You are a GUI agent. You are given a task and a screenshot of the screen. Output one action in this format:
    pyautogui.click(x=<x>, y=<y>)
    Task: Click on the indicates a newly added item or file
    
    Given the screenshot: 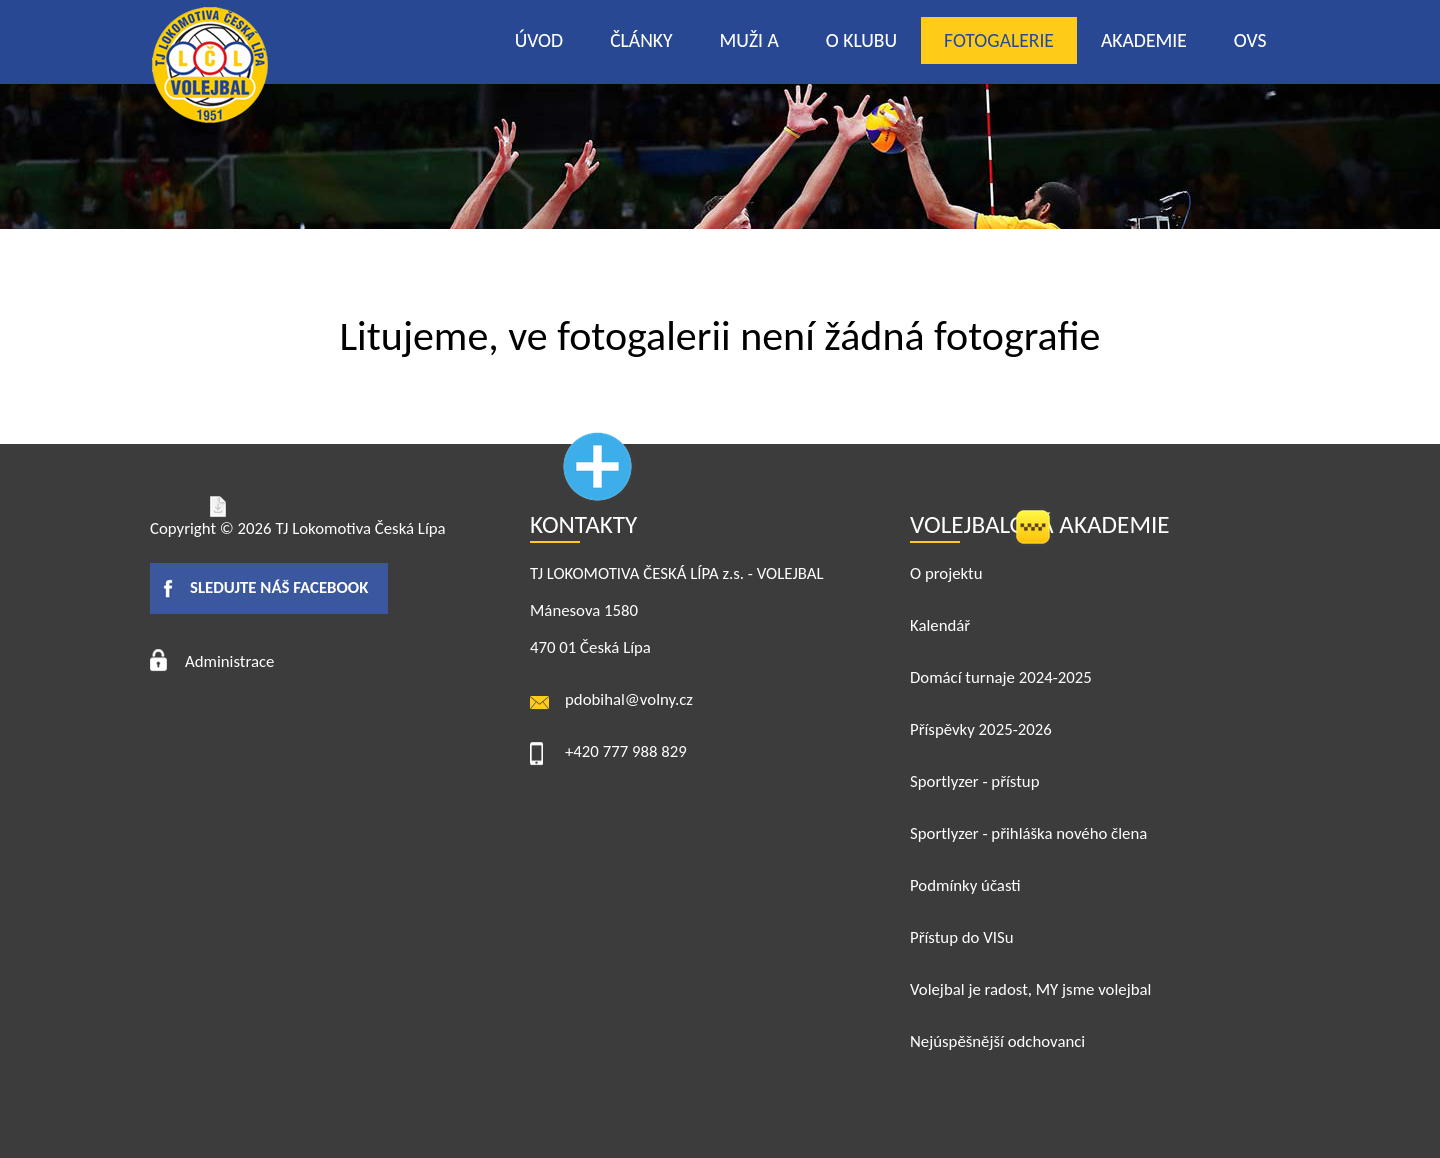 What is the action you would take?
    pyautogui.click(x=597, y=466)
    